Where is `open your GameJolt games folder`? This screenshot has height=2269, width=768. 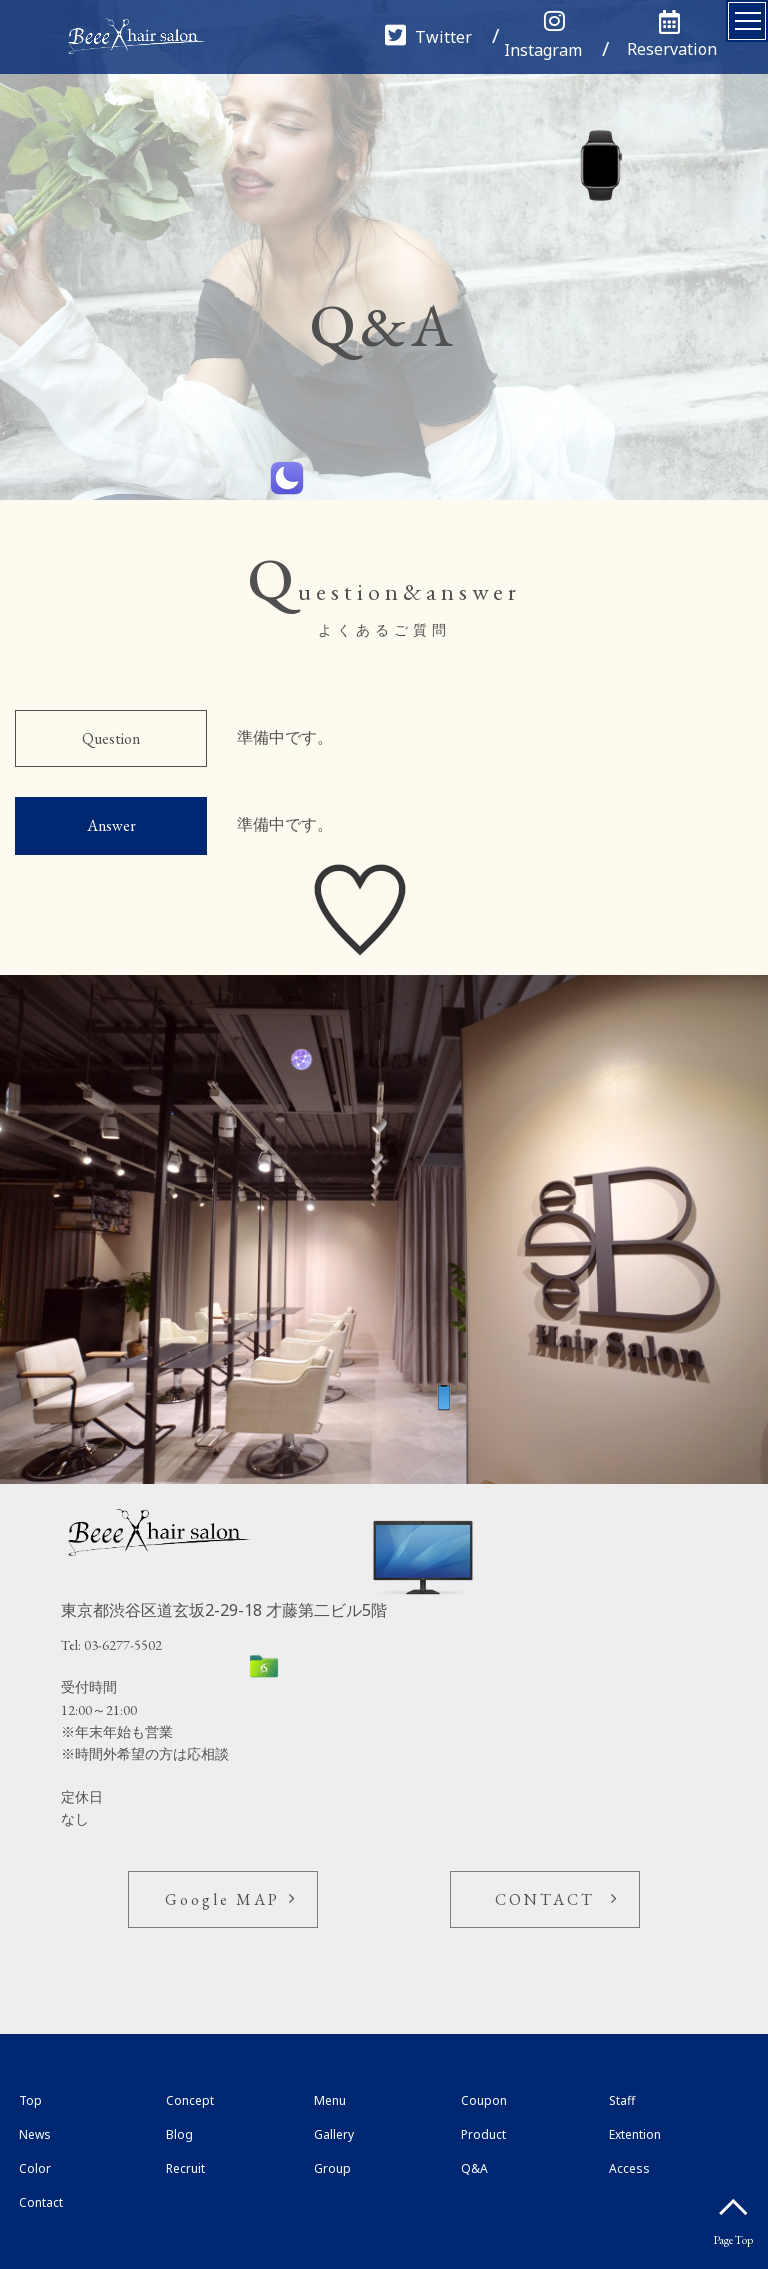 open your GameJolt games folder is located at coordinates (264, 1667).